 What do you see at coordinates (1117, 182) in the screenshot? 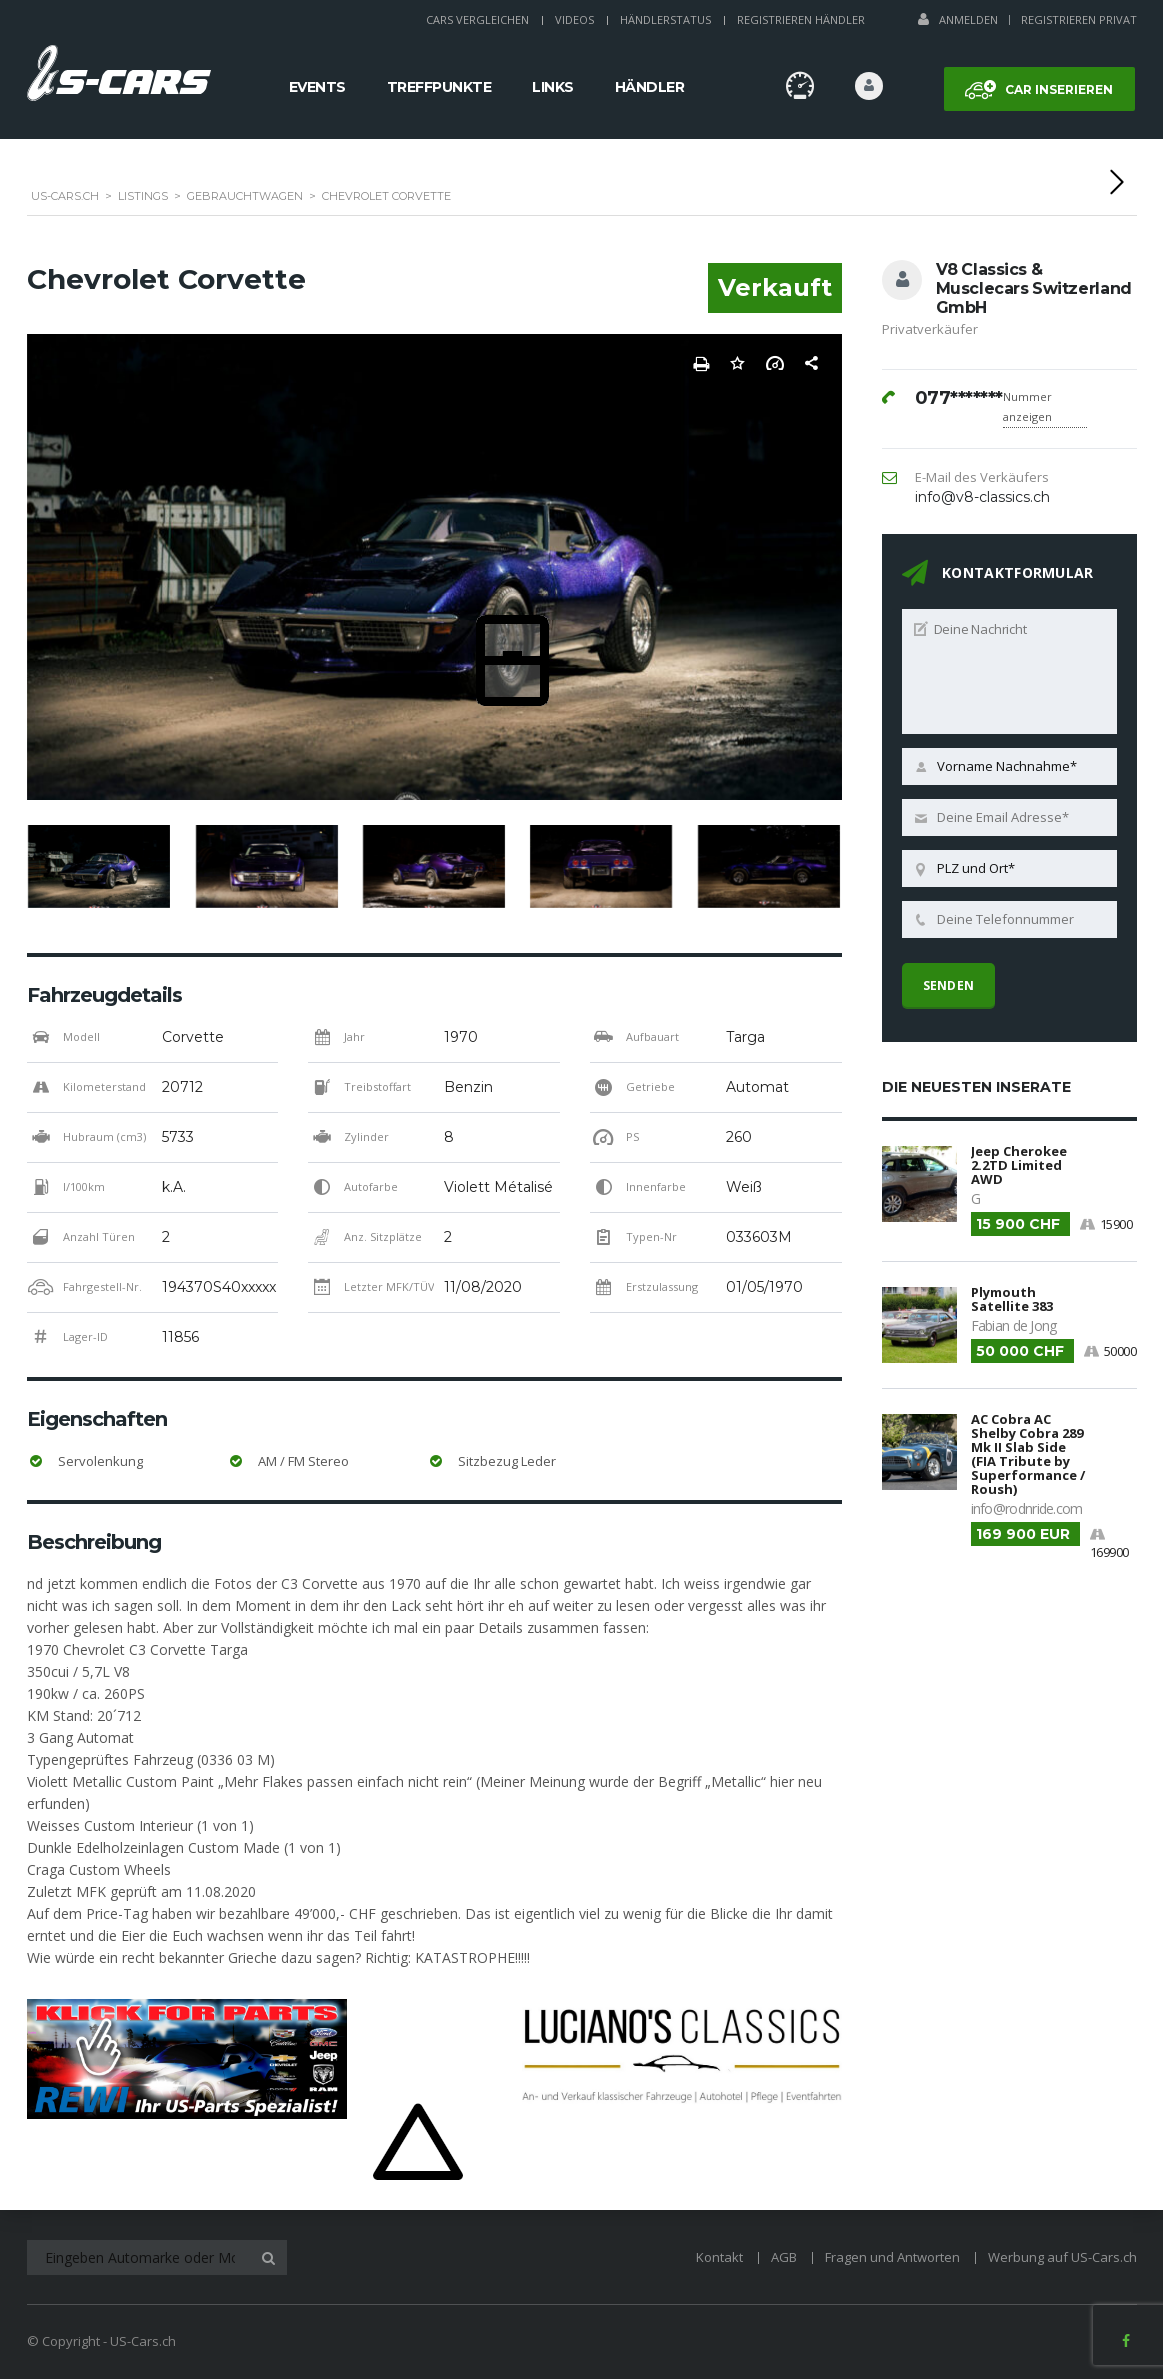
I see `navigate to the next item or page` at bounding box center [1117, 182].